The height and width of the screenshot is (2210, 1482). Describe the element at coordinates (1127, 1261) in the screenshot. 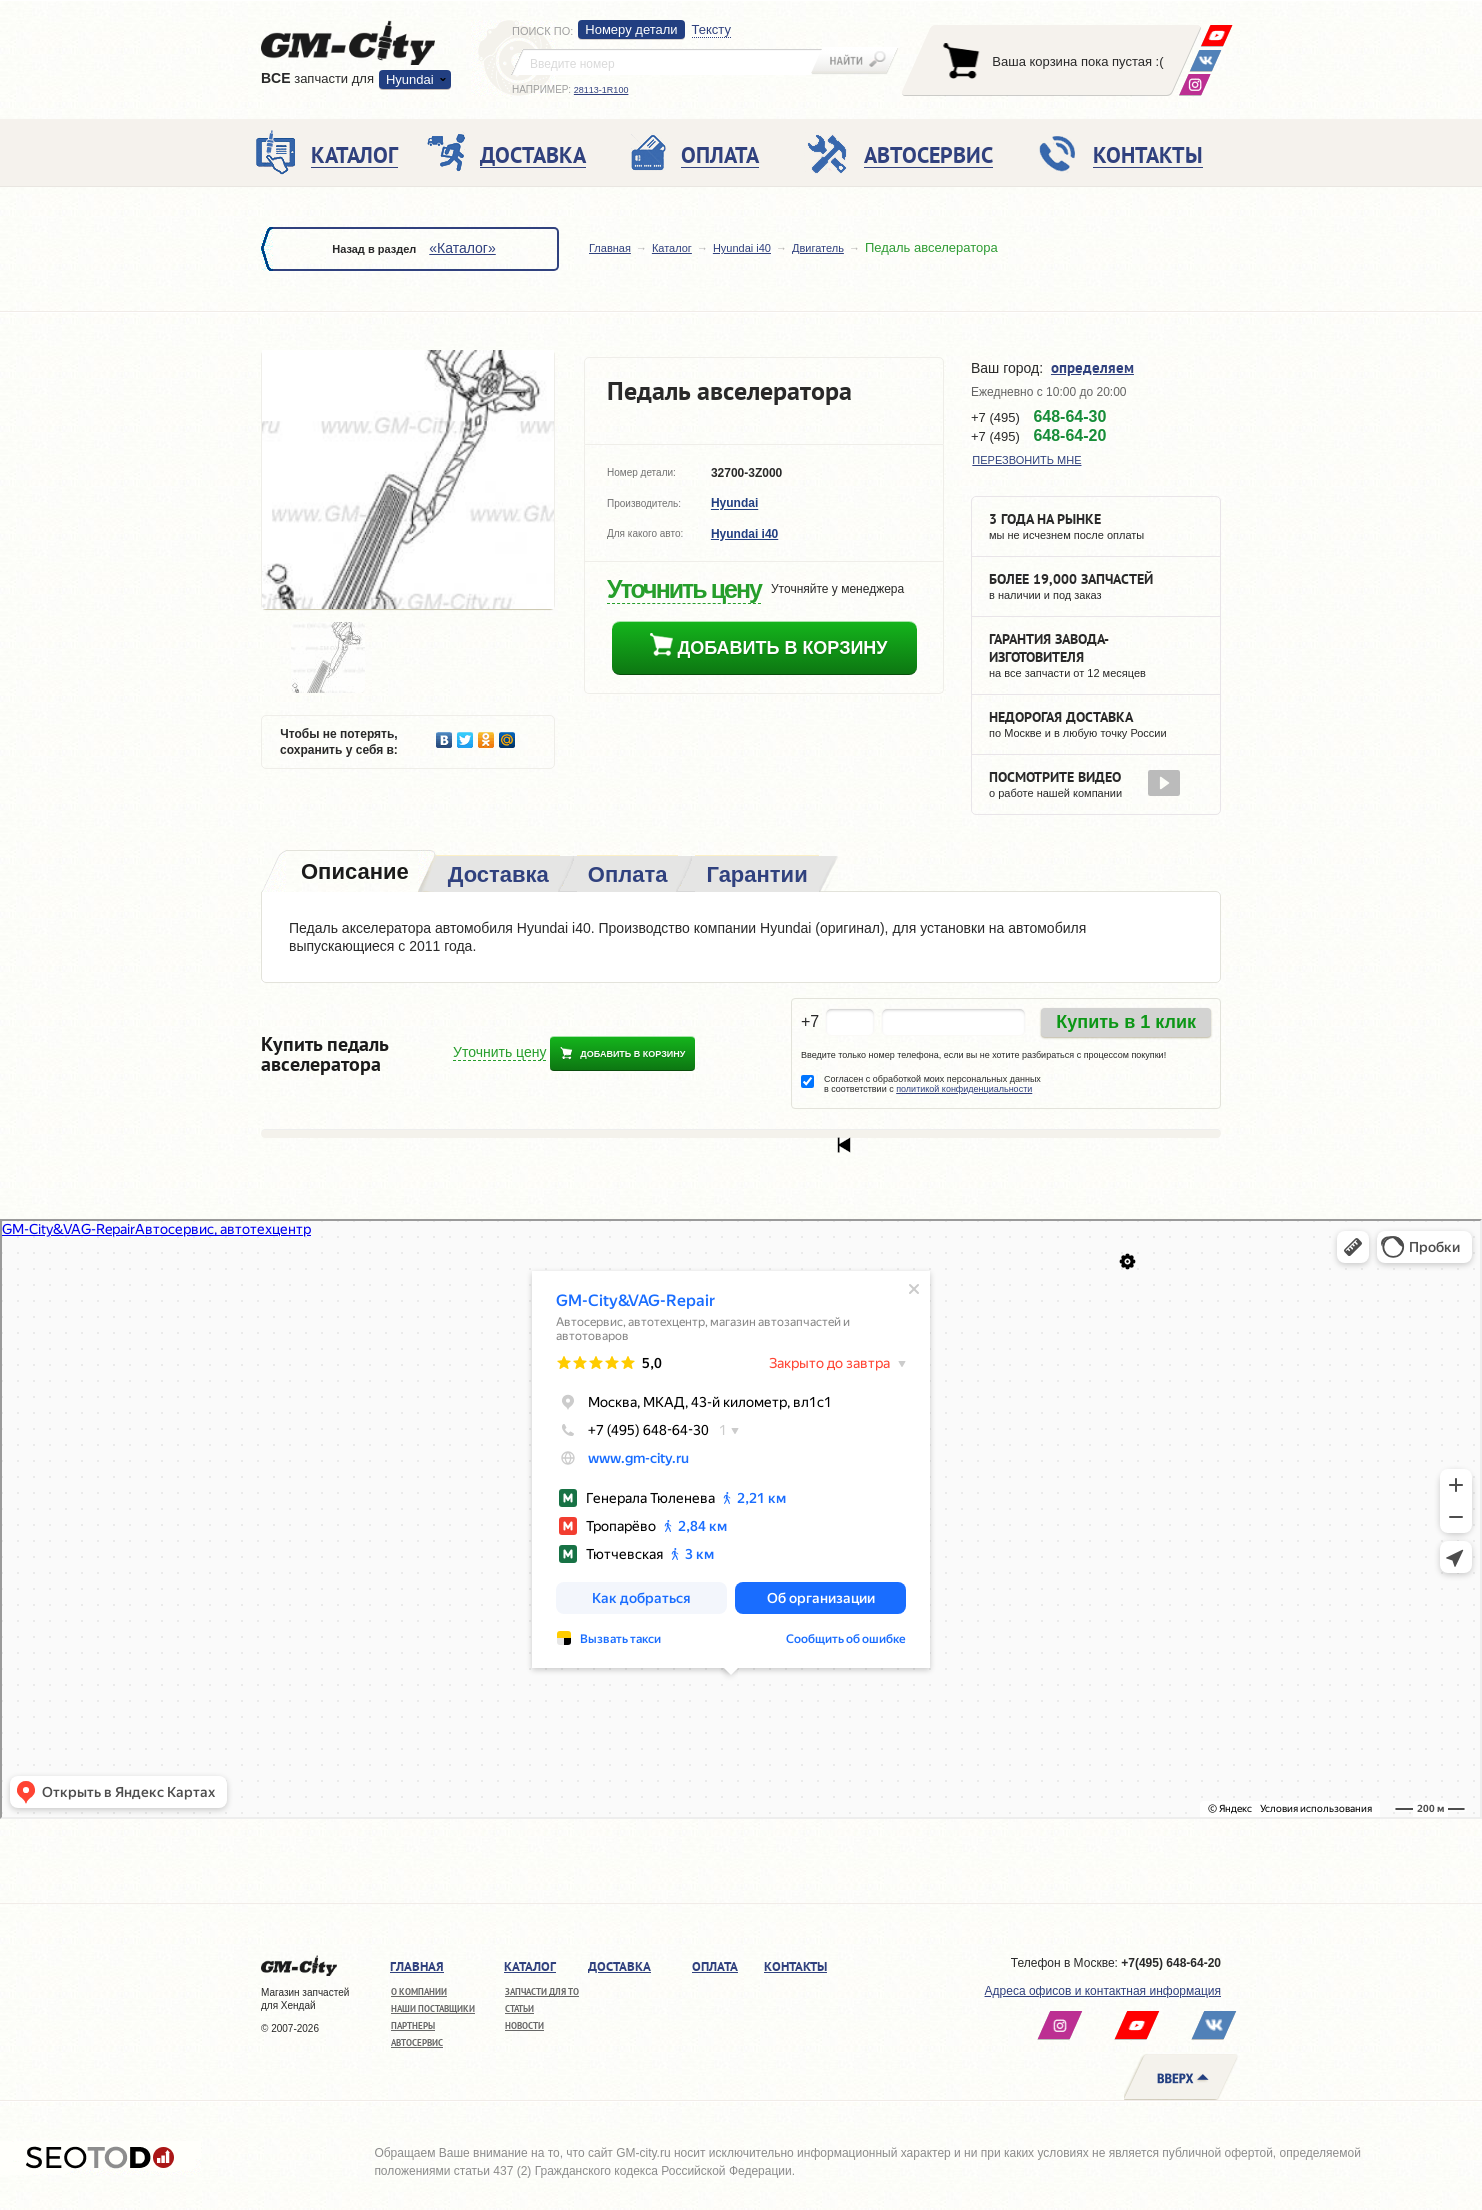

I see `access garden or plant care features` at that location.